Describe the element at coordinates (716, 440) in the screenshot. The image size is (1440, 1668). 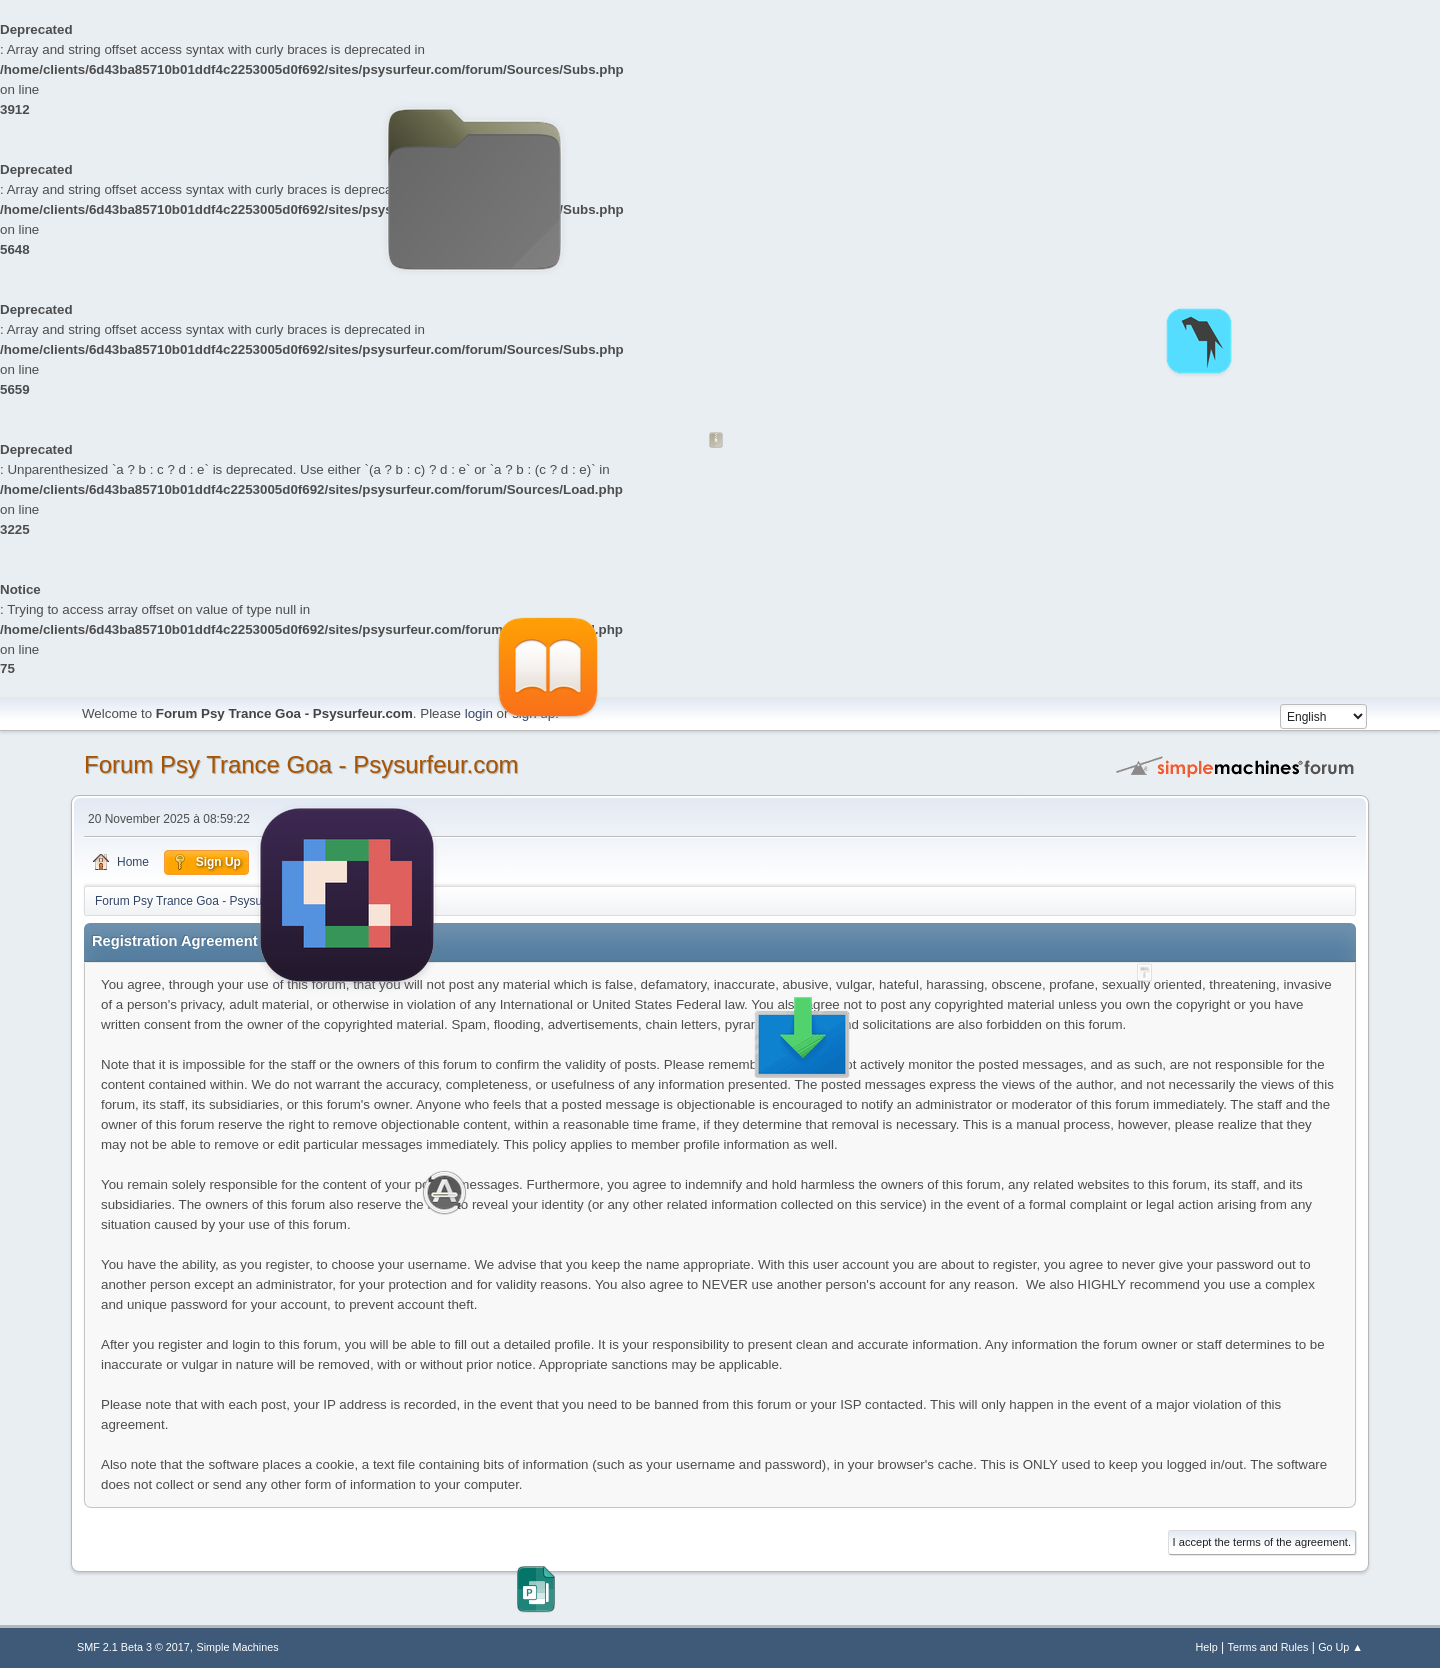
I see `open file roller archive manager` at that location.